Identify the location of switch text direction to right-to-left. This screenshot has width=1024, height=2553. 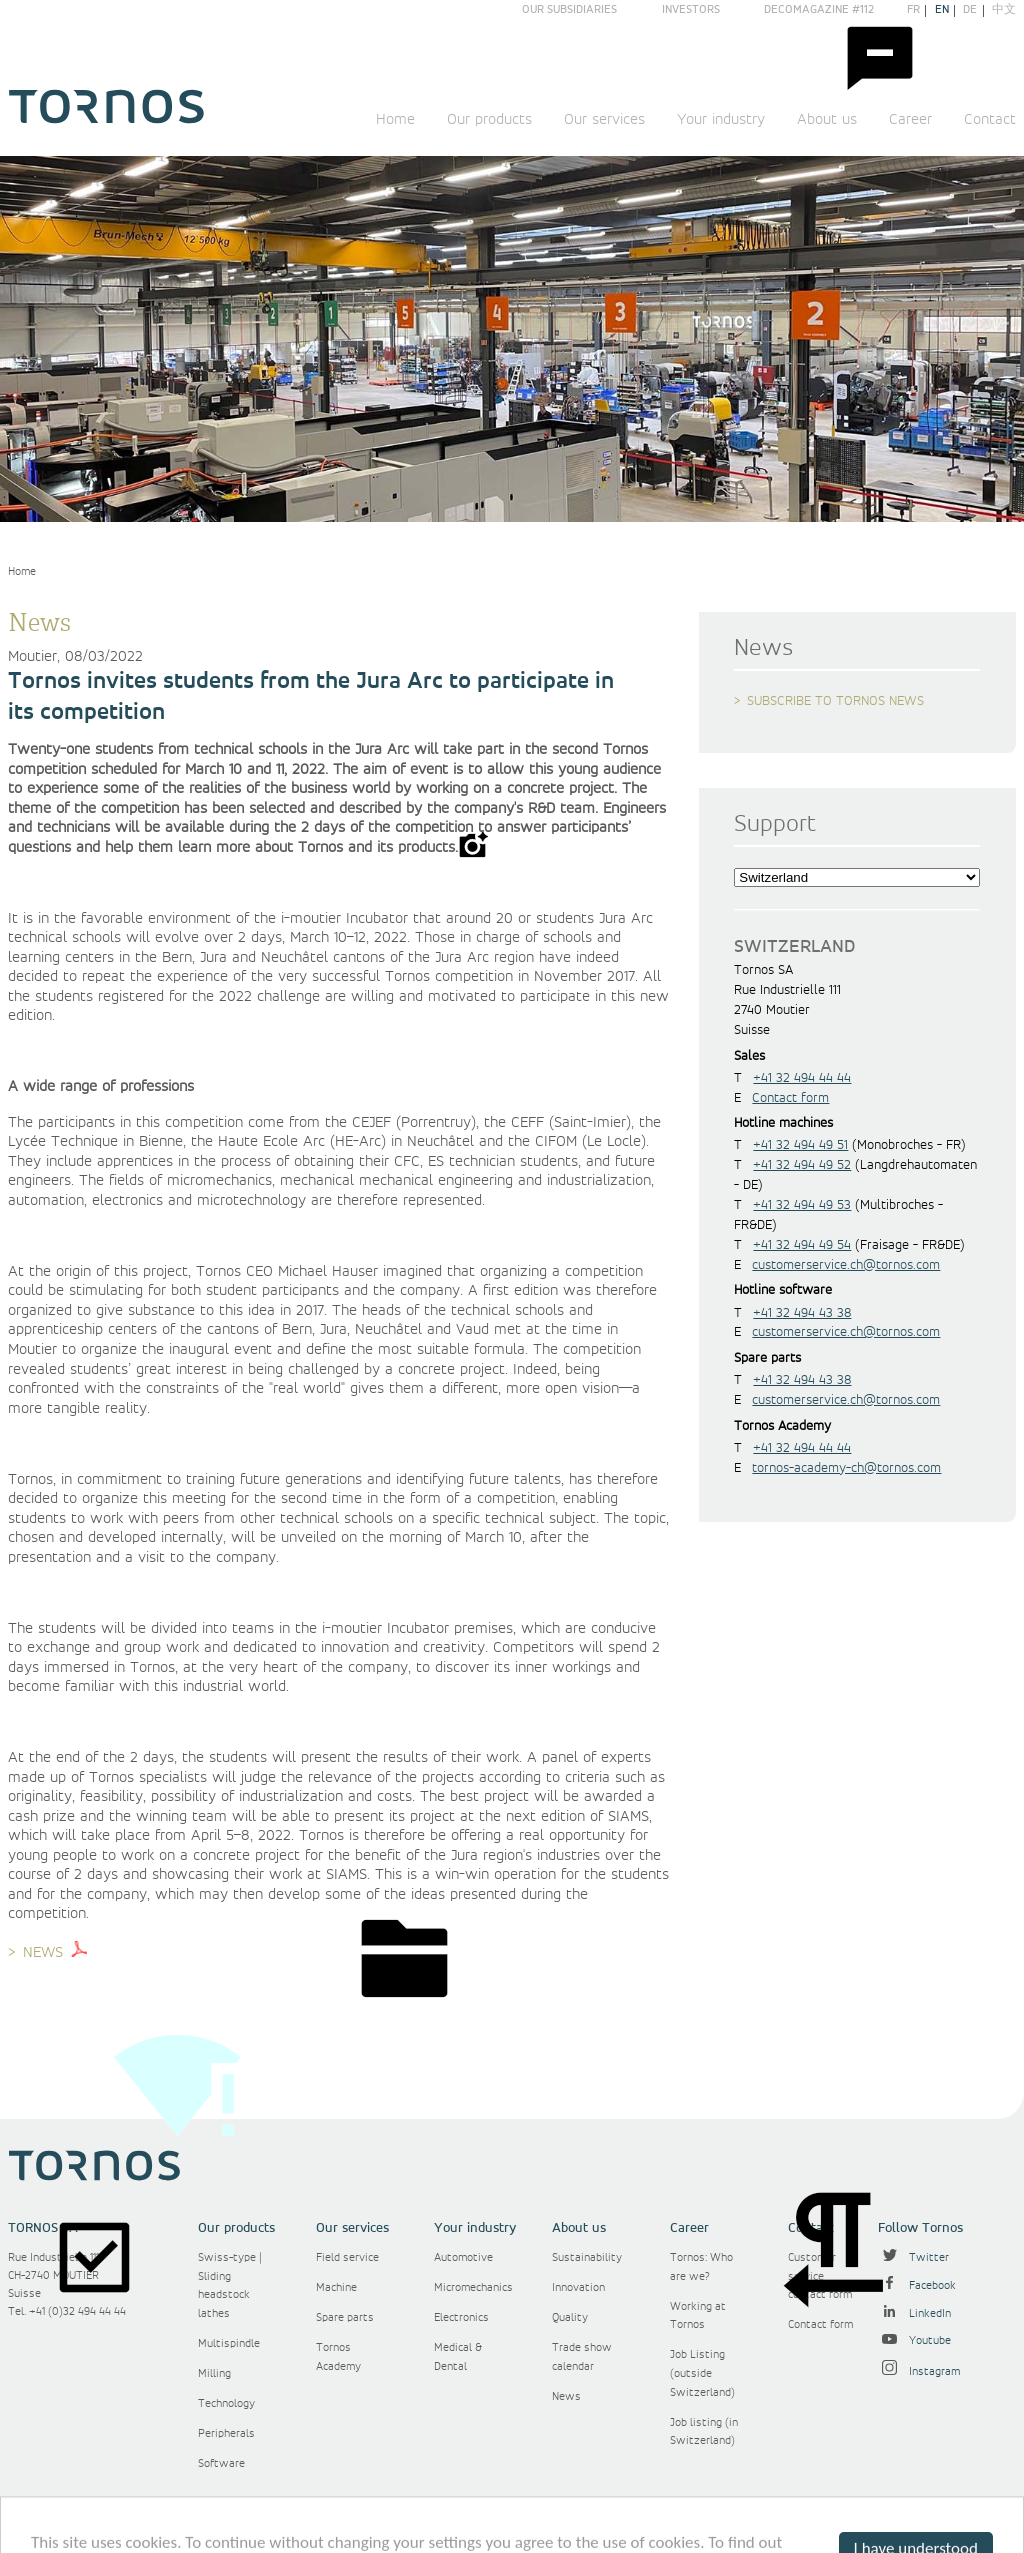
(839, 2248).